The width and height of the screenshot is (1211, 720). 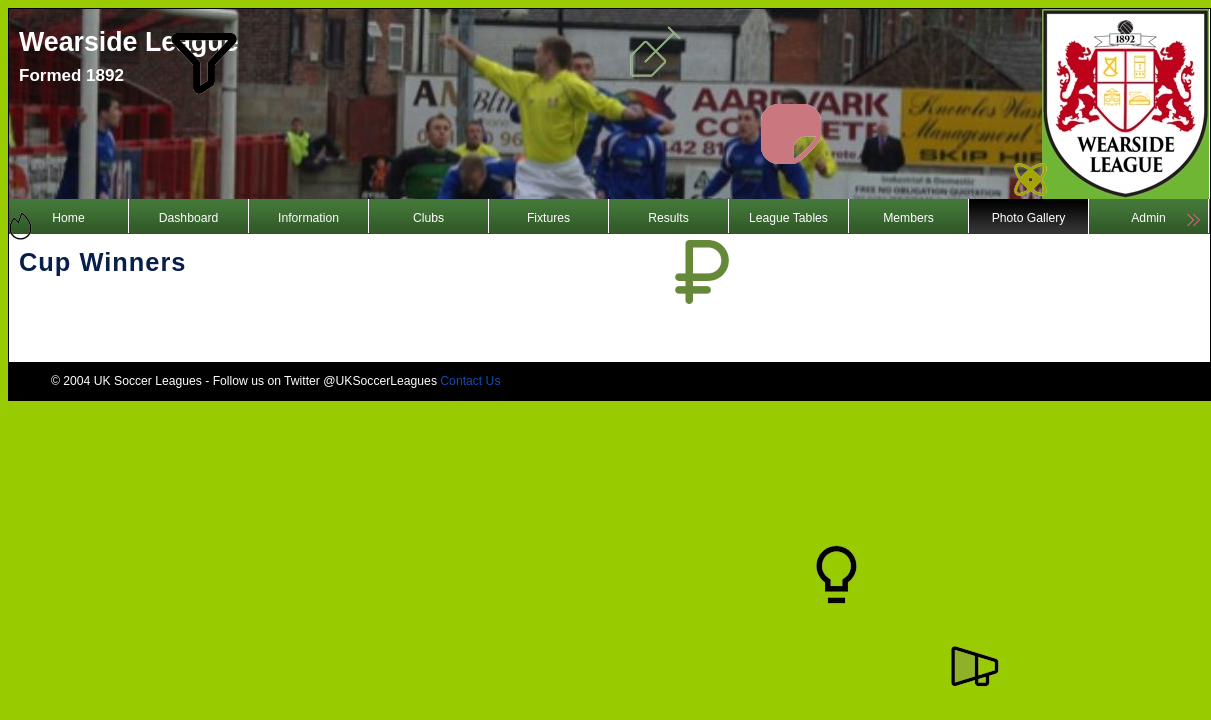 What do you see at coordinates (654, 52) in the screenshot?
I see `access gardening or landscaping tools` at bounding box center [654, 52].